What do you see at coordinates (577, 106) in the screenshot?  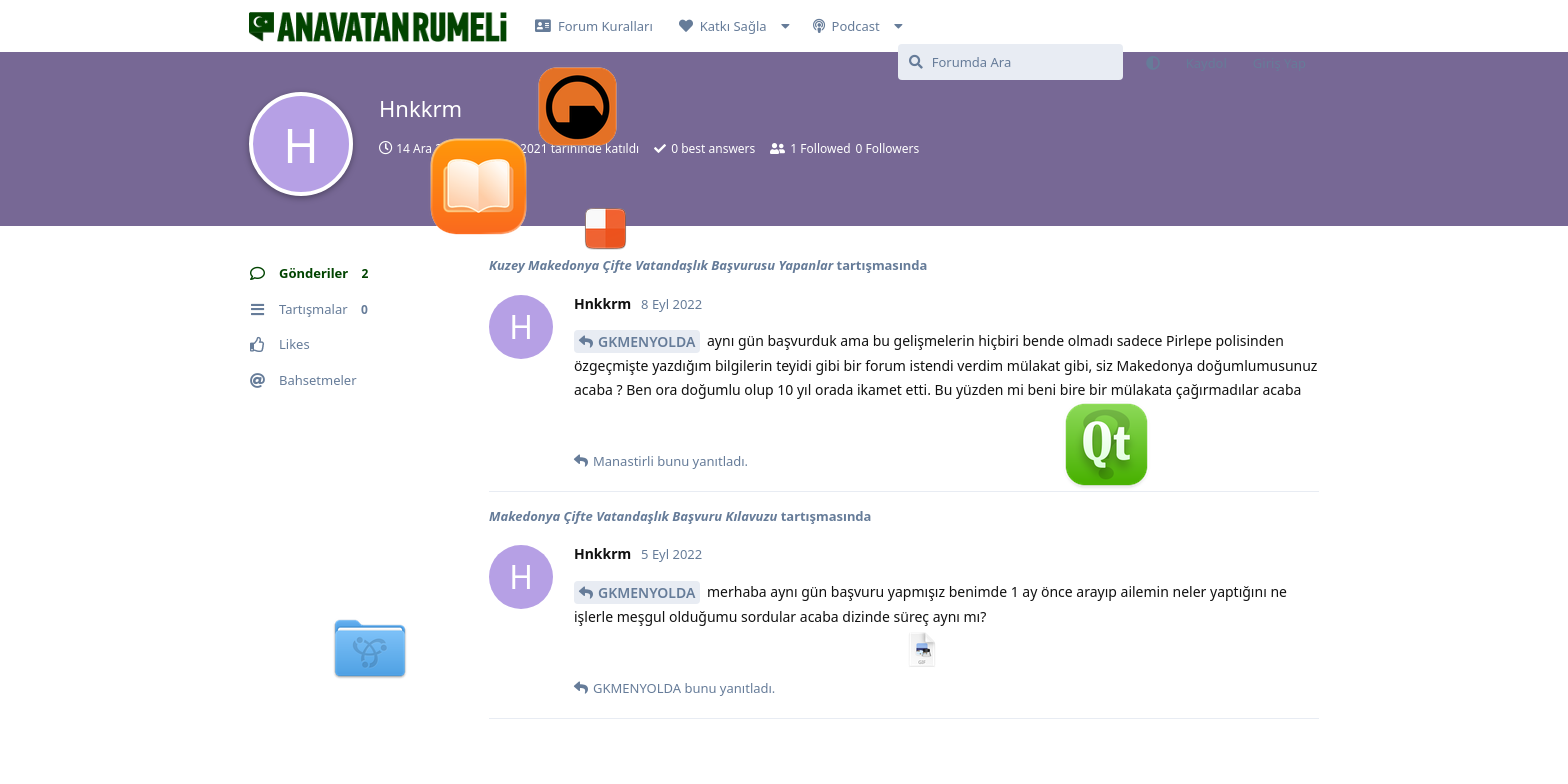 I see `launch the Black Mesa game application` at bounding box center [577, 106].